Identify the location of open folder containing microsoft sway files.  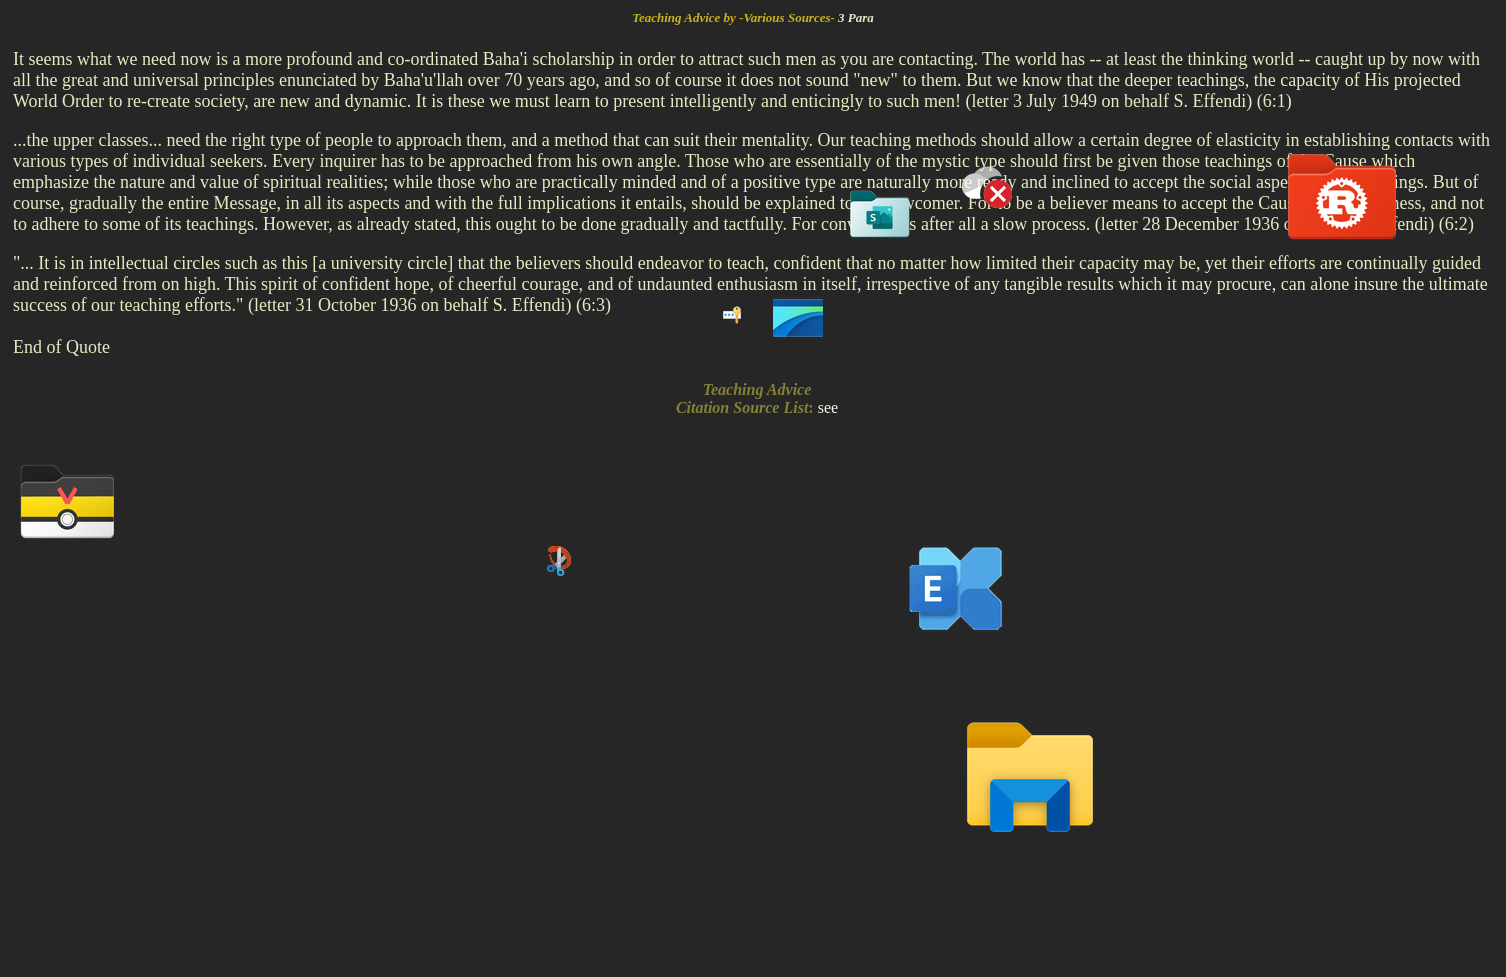
(879, 215).